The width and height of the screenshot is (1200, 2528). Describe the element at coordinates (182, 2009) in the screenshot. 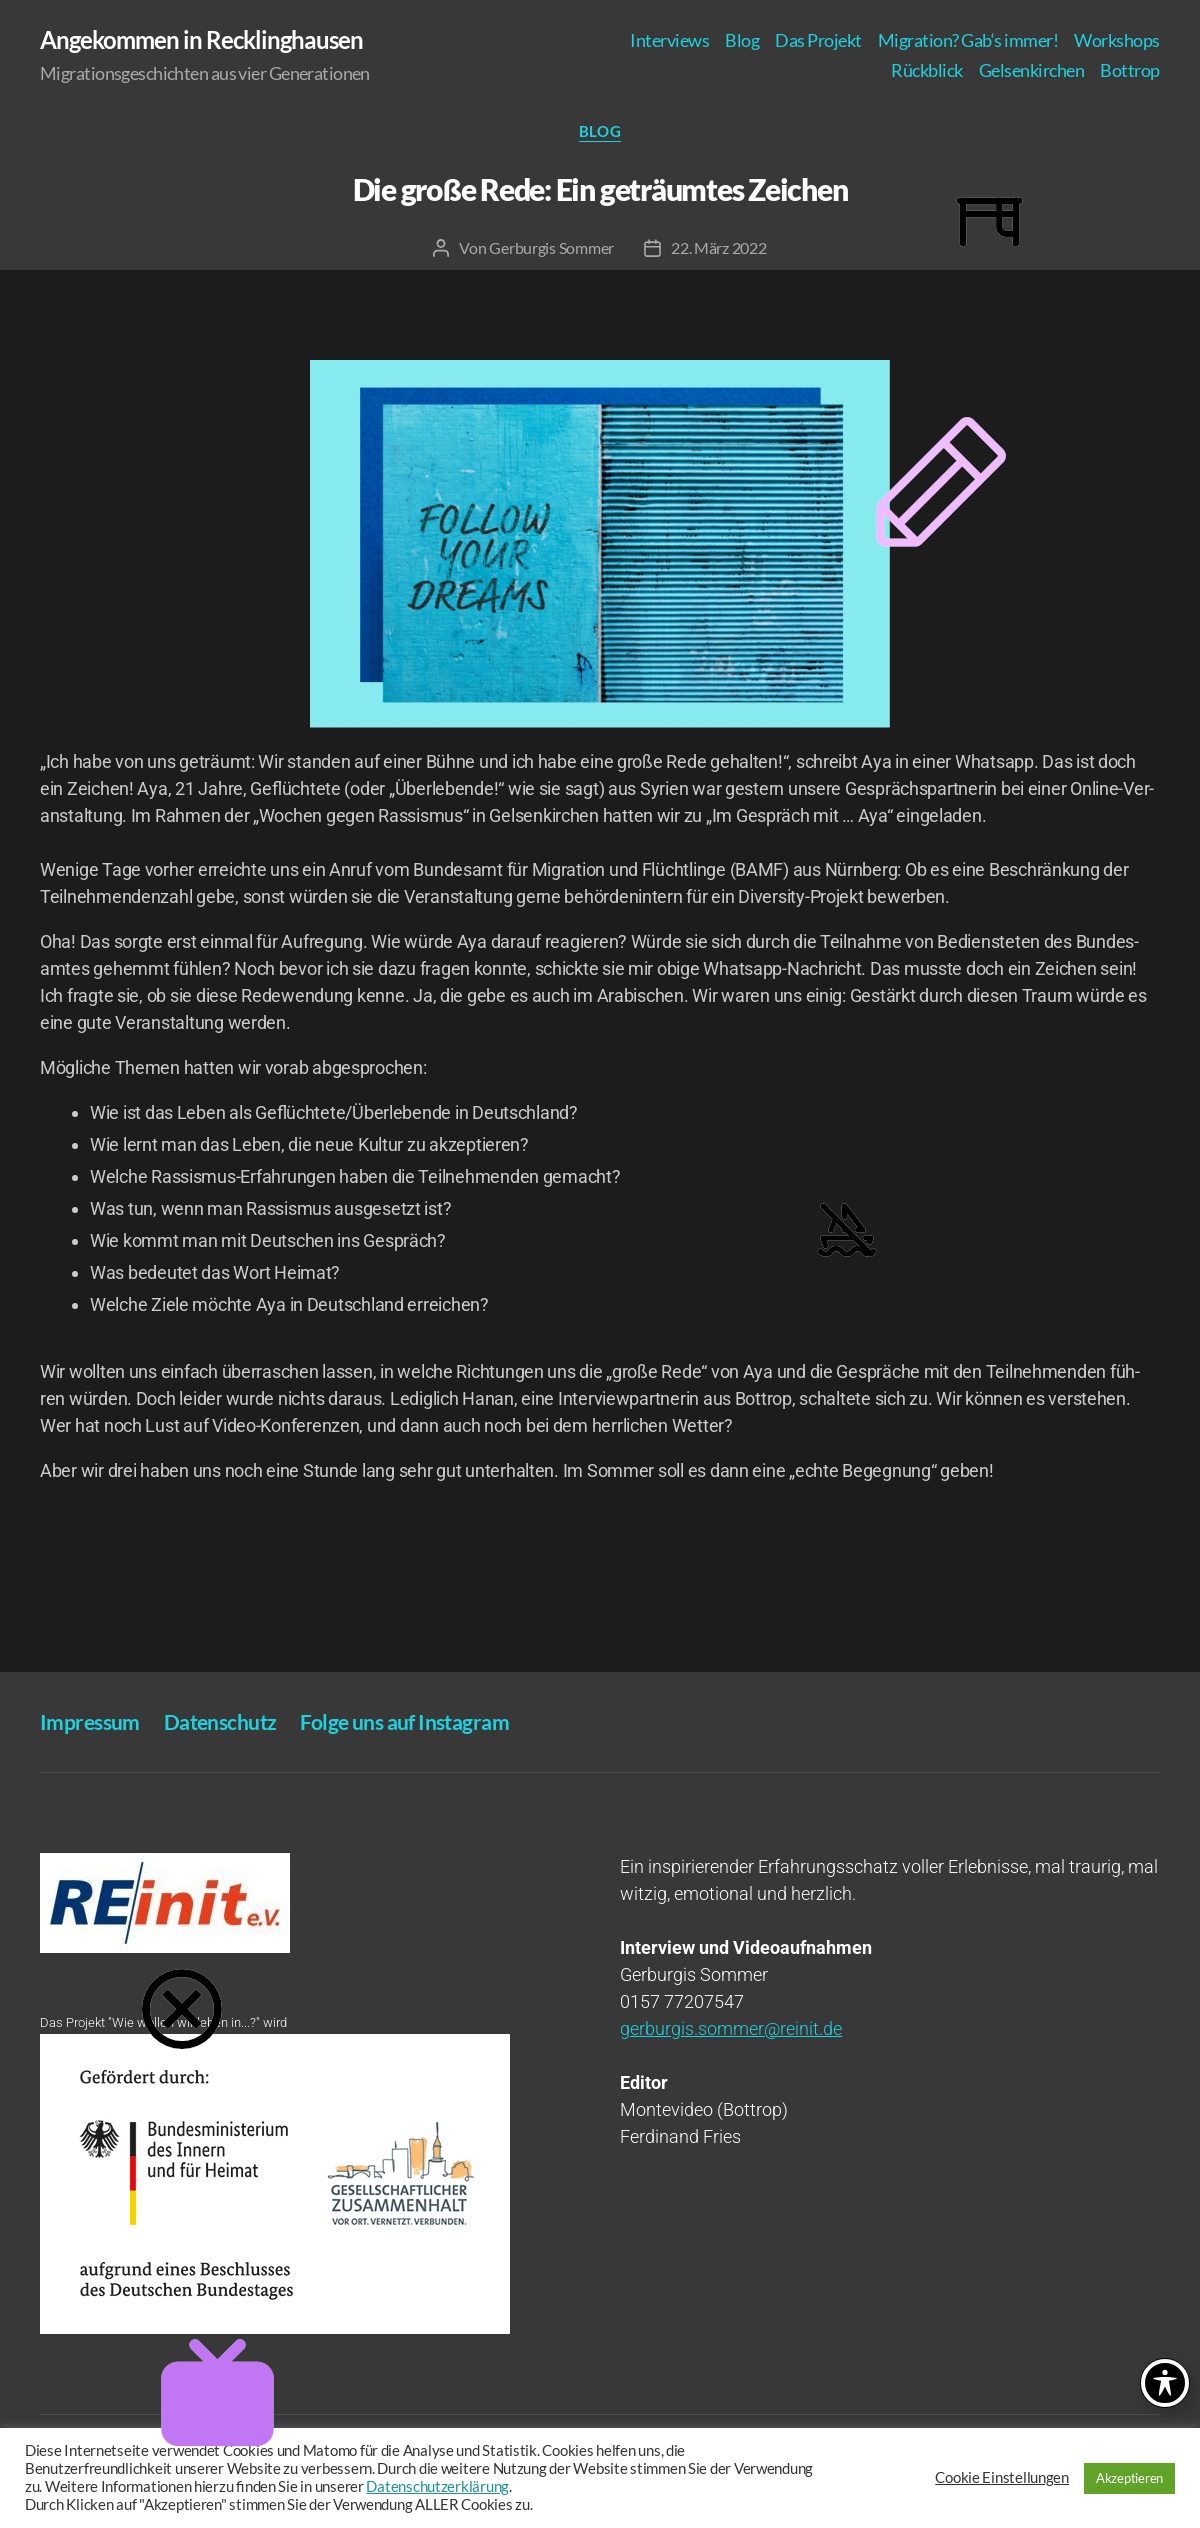

I see `cancel or close the current action` at that location.